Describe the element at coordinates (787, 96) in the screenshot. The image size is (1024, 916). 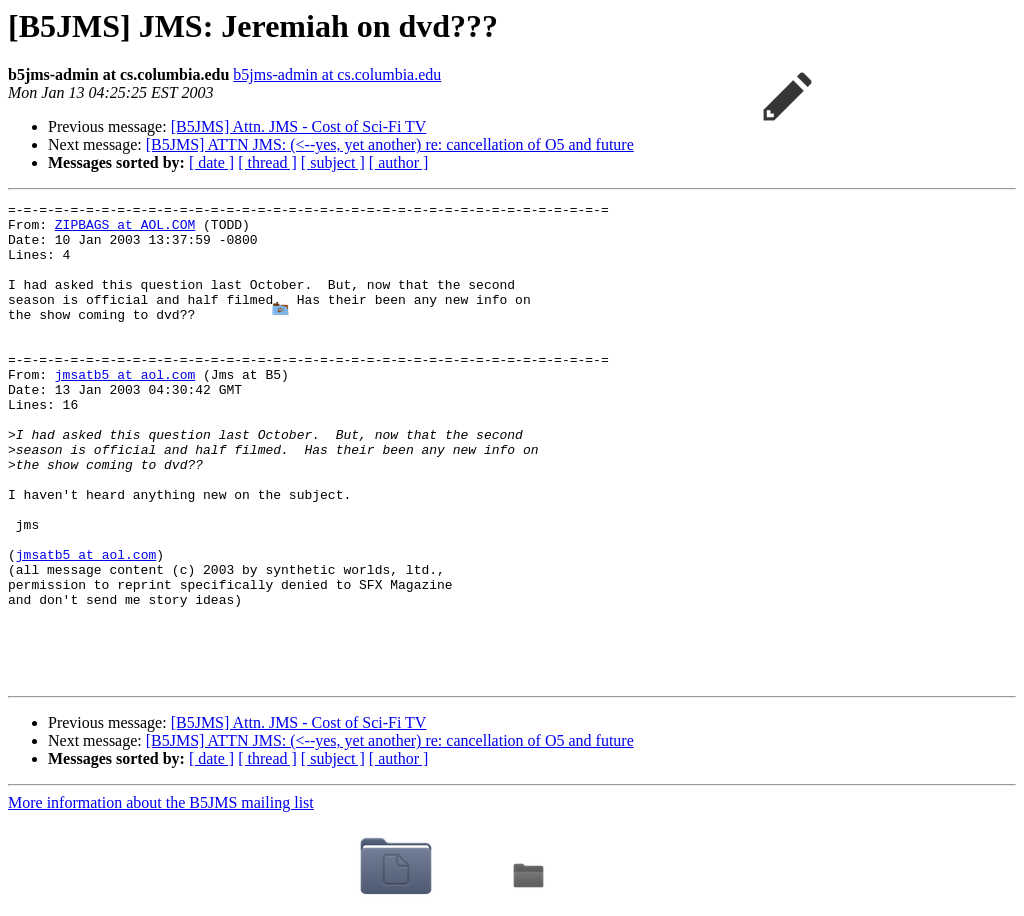
I see `access office or productivity applications` at that location.